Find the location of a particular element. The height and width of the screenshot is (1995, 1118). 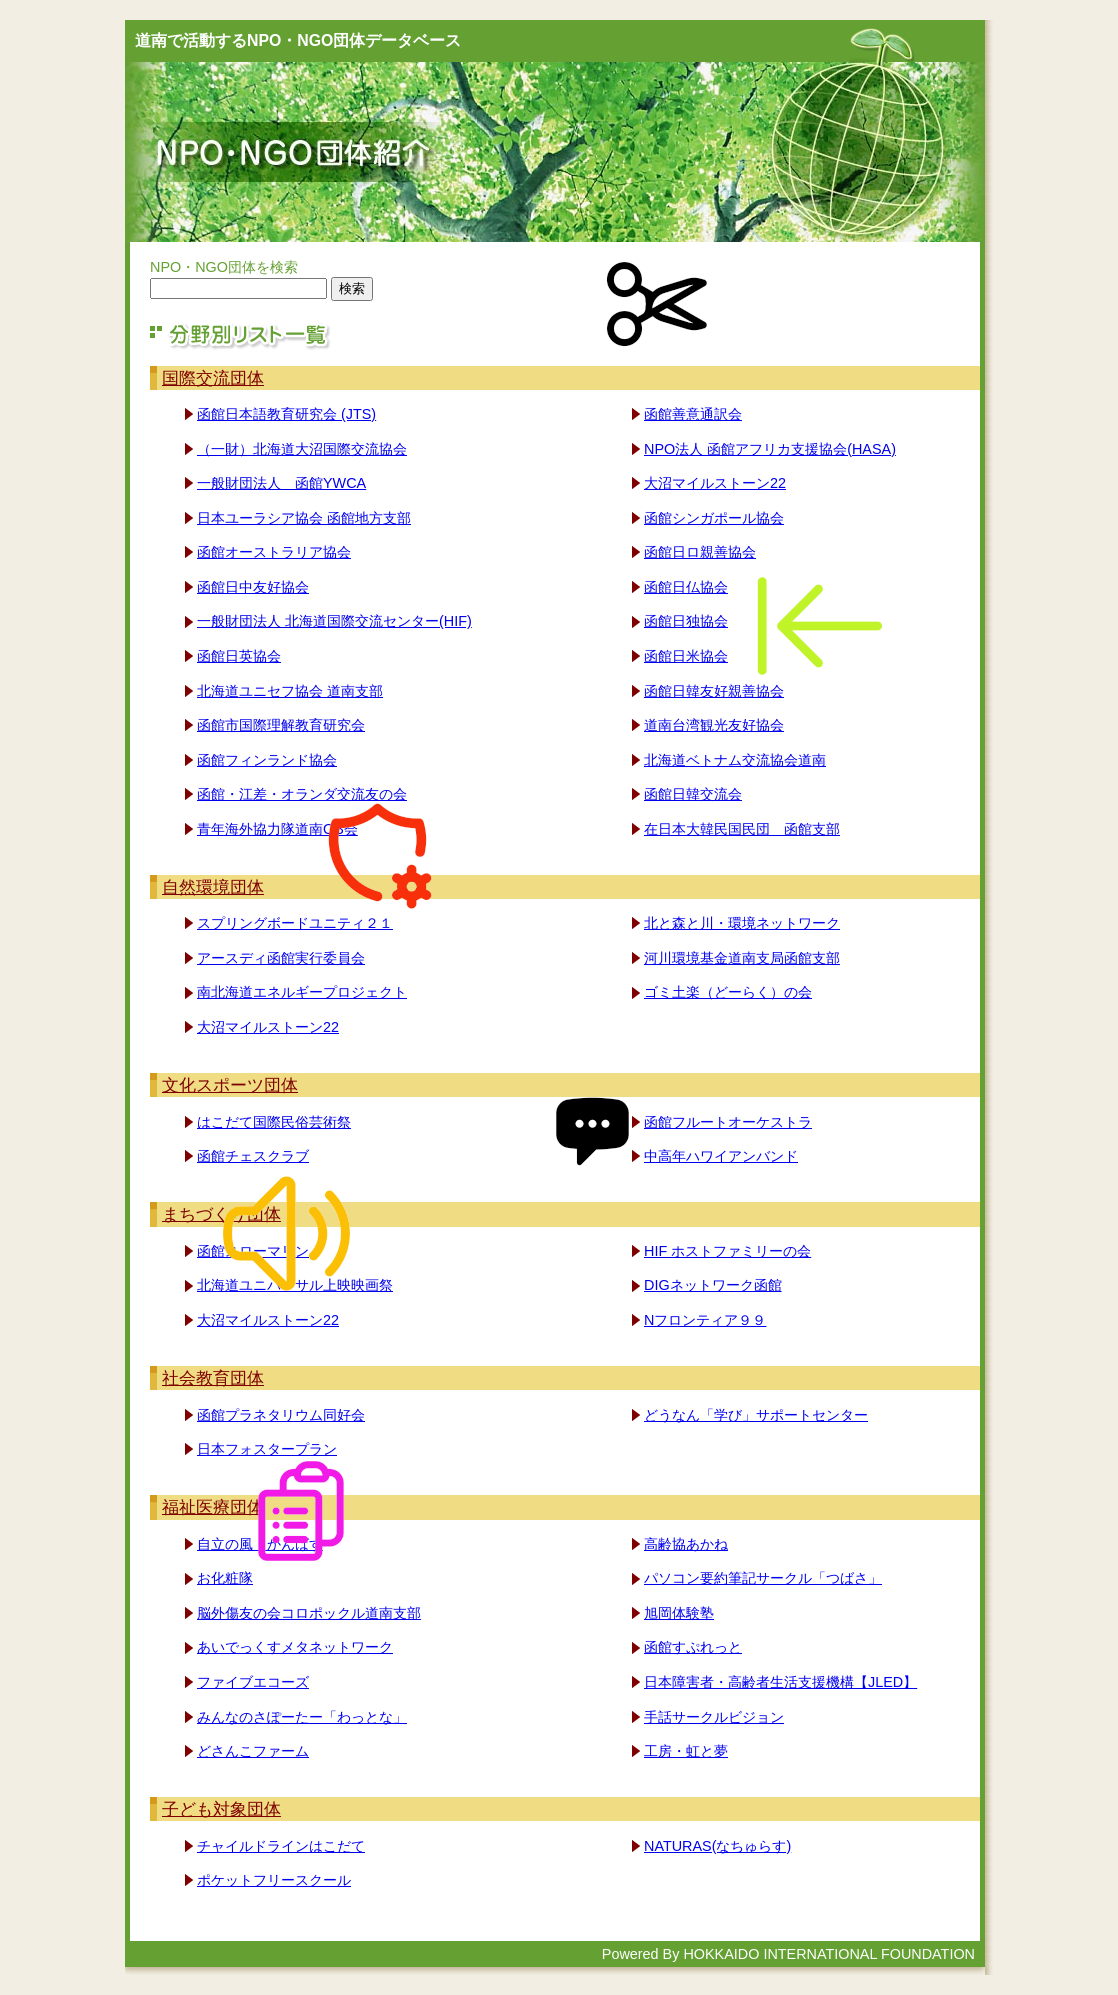

skip to the beginning of a track or playlist is located at coordinates (817, 626).